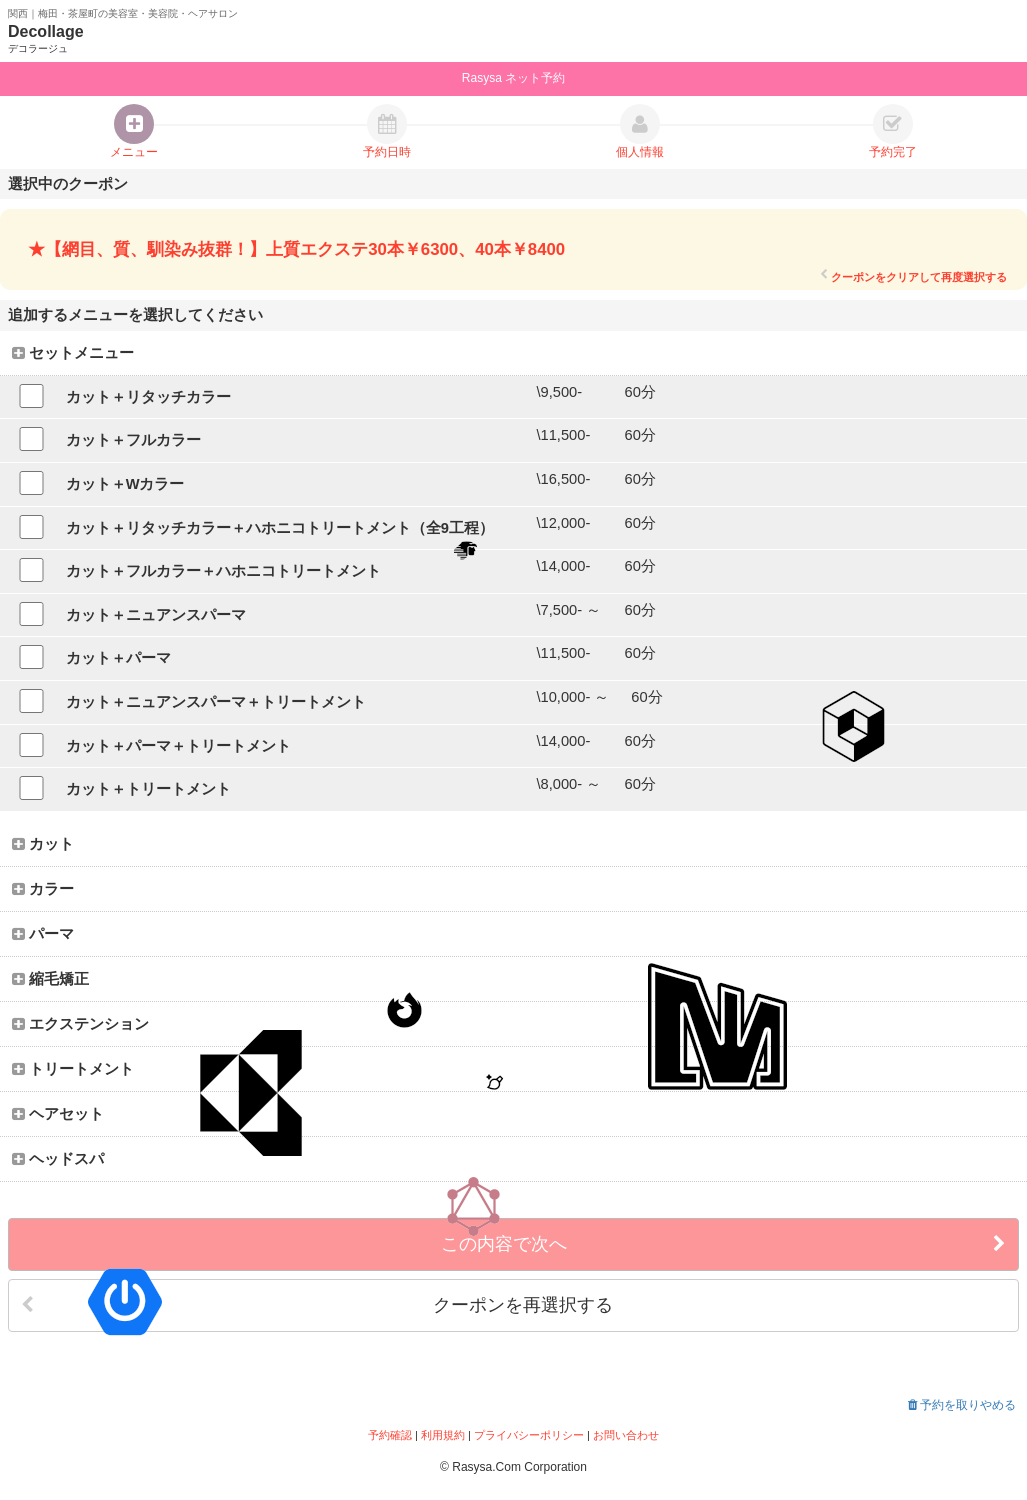  Describe the element at coordinates (717, 1026) in the screenshot. I see `visit the AlliedModders community website` at that location.